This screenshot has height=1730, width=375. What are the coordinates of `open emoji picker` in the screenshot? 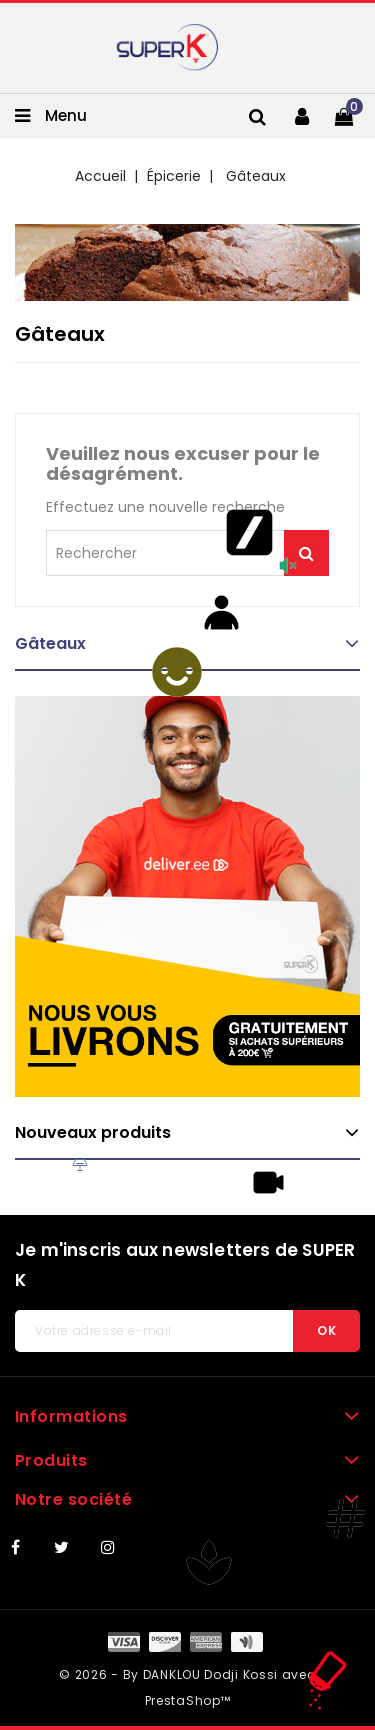 It's located at (177, 672).